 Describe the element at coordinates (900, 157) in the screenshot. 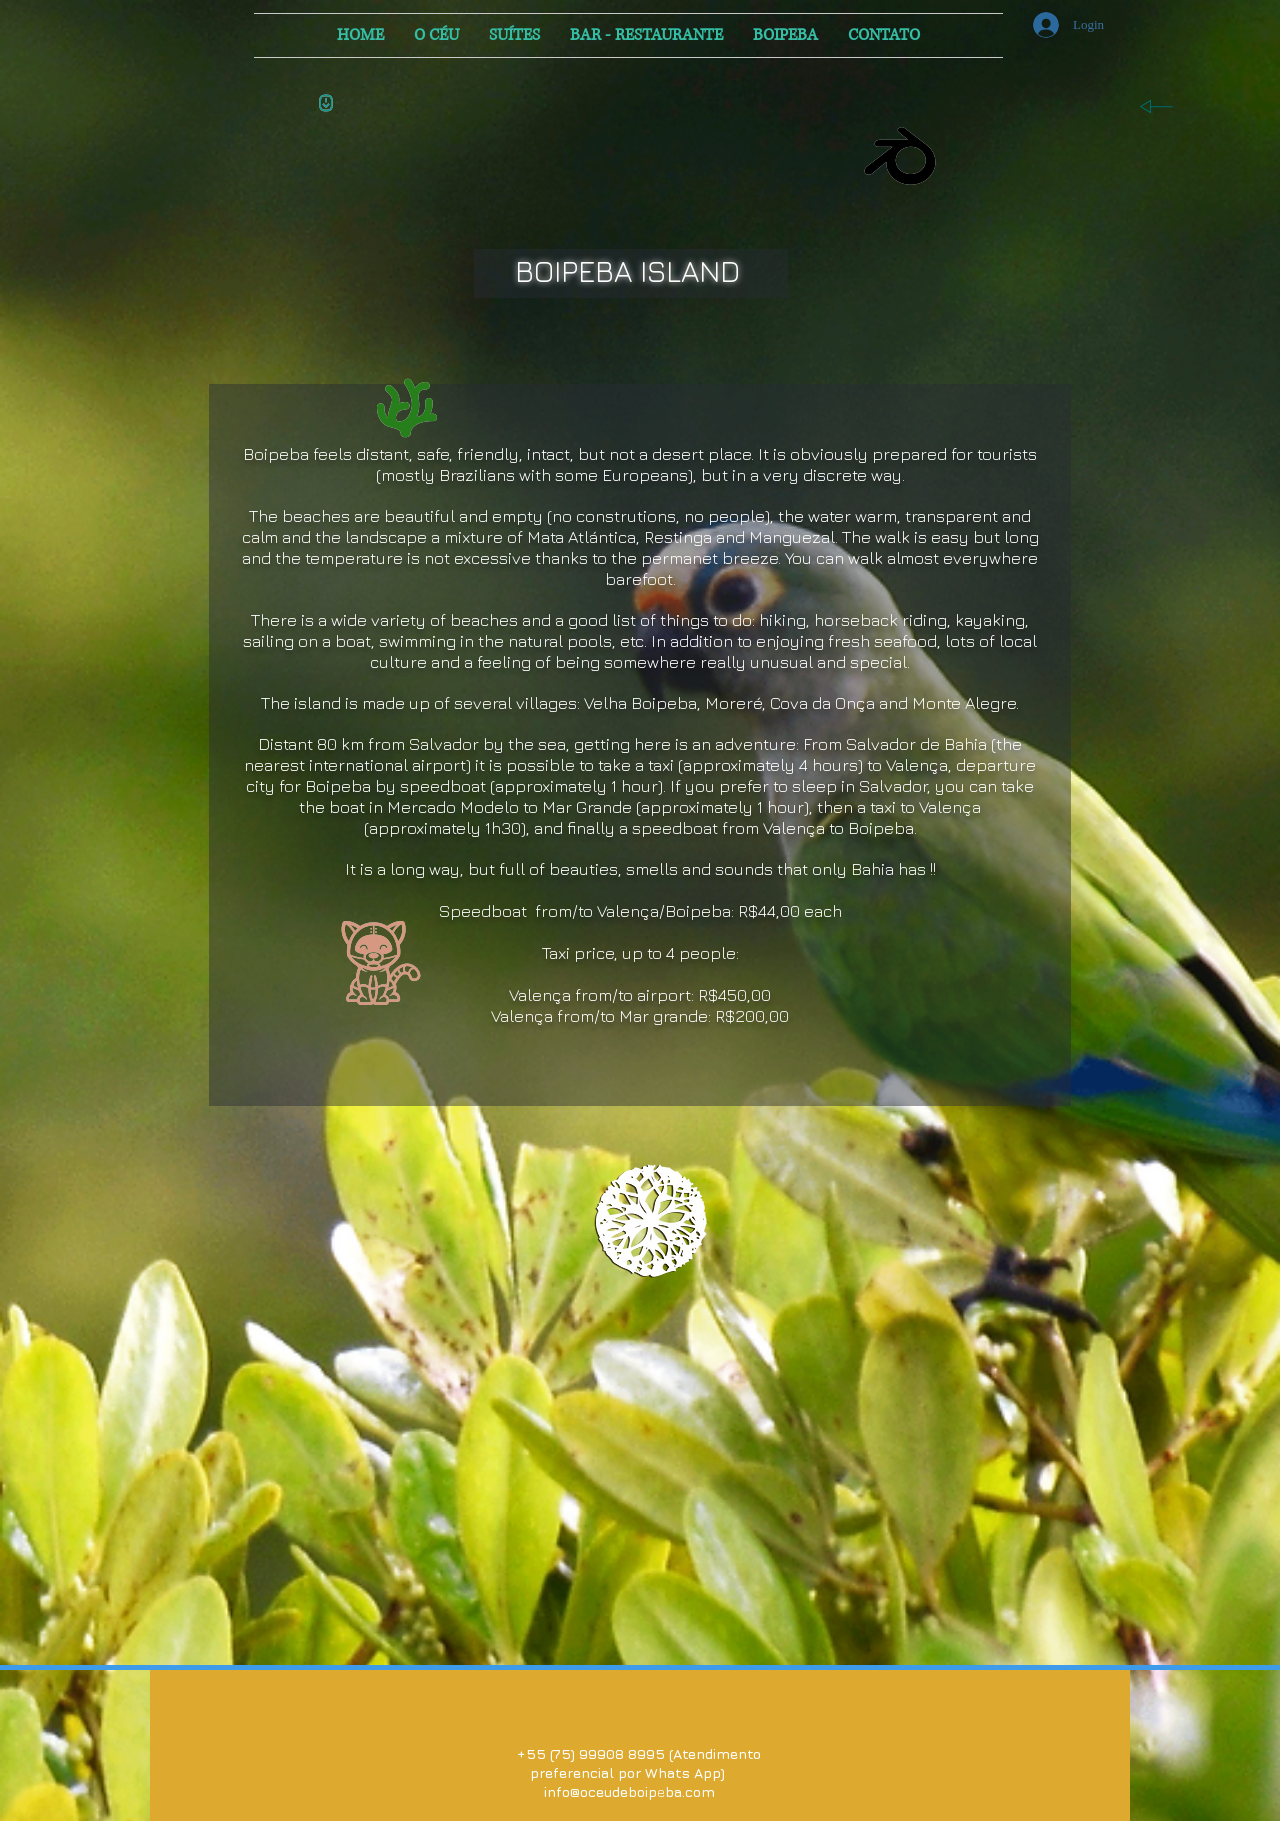

I see `open blender 3D modeling application` at that location.